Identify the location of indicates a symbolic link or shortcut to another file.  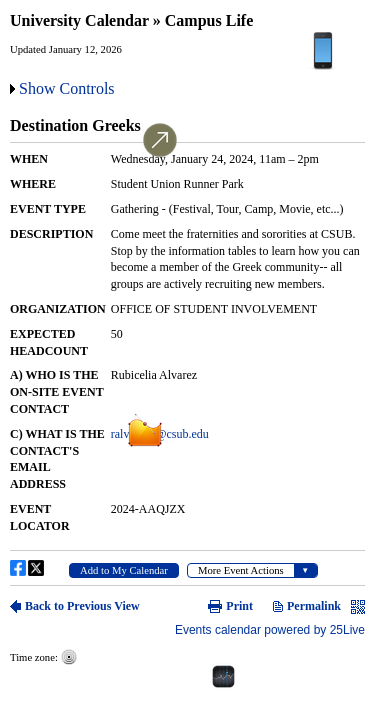
(160, 140).